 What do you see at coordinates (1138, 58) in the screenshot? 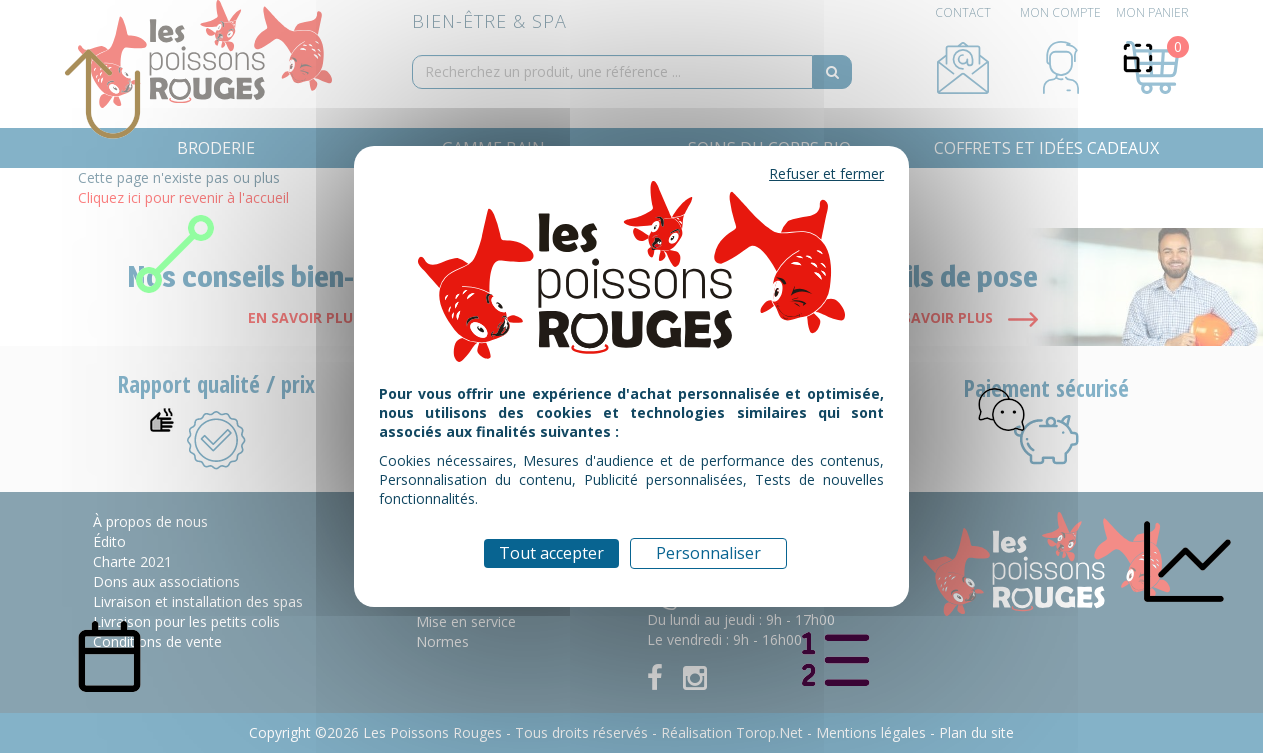
I see `resize an element or window` at bounding box center [1138, 58].